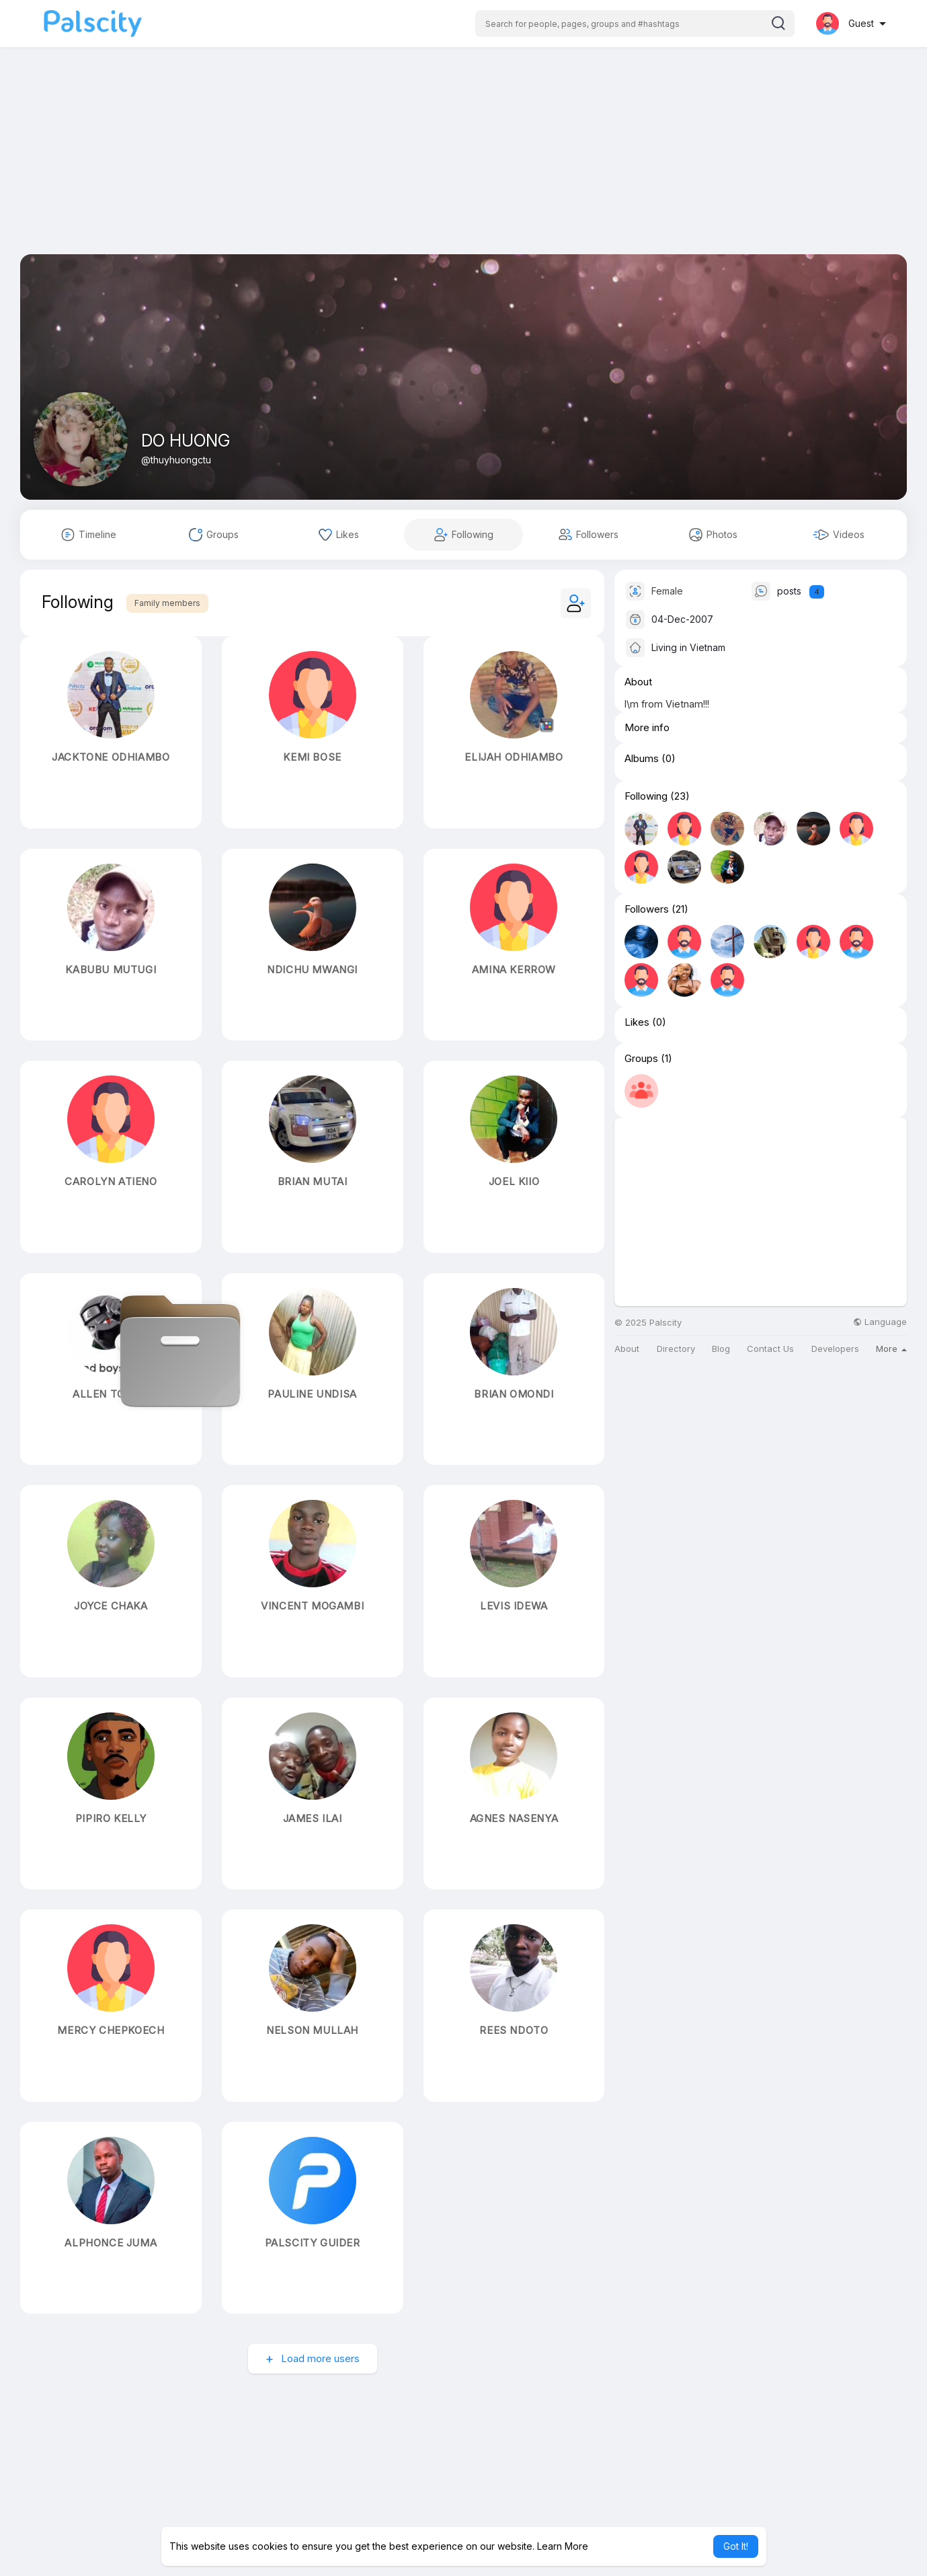 The height and width of the screenshot is (2576, 927). I want to click on open the eyedropper color picker app, so click(547, 725).